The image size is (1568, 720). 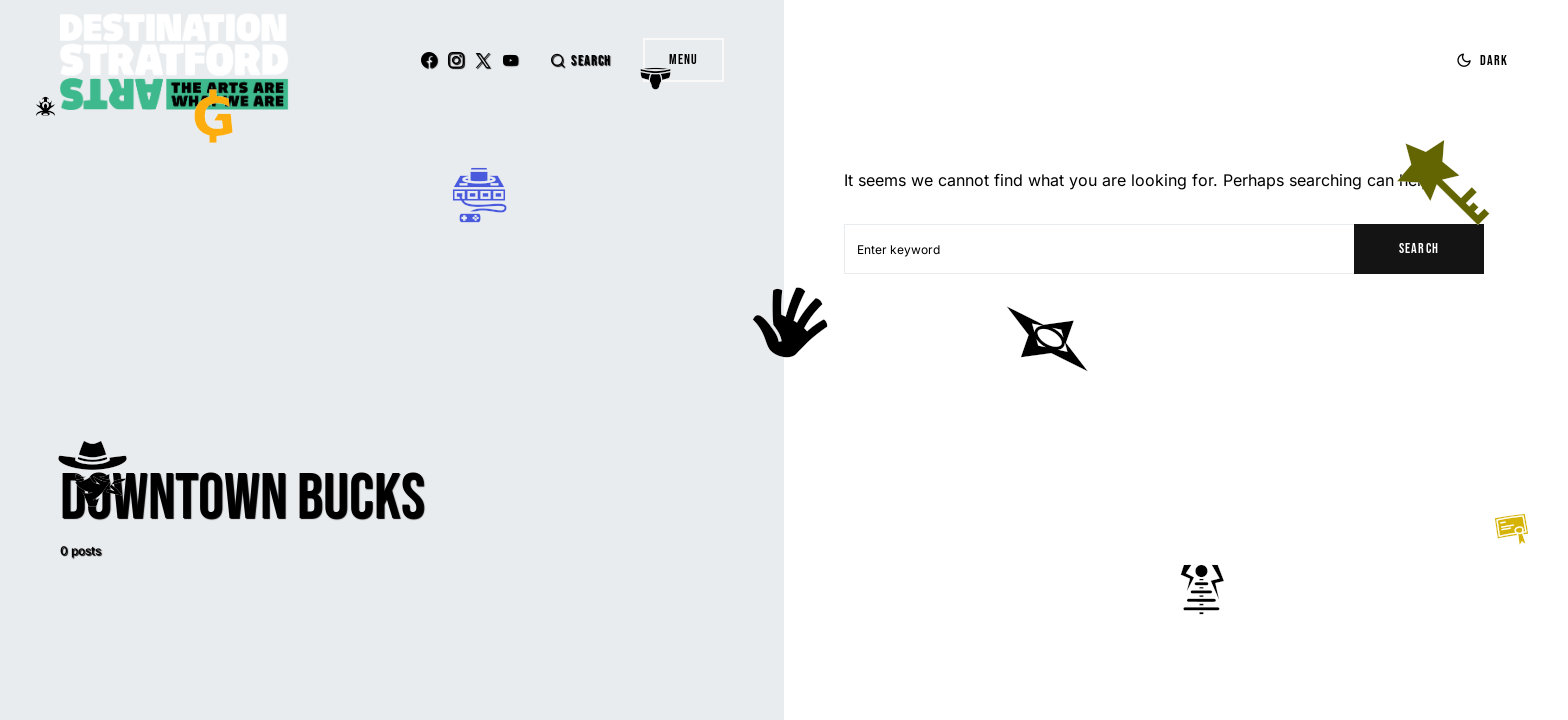 What do you see at coordinates (1047, 338) in the screenshot?
I see `mark as favorite` at bounding box center [1047, 338].